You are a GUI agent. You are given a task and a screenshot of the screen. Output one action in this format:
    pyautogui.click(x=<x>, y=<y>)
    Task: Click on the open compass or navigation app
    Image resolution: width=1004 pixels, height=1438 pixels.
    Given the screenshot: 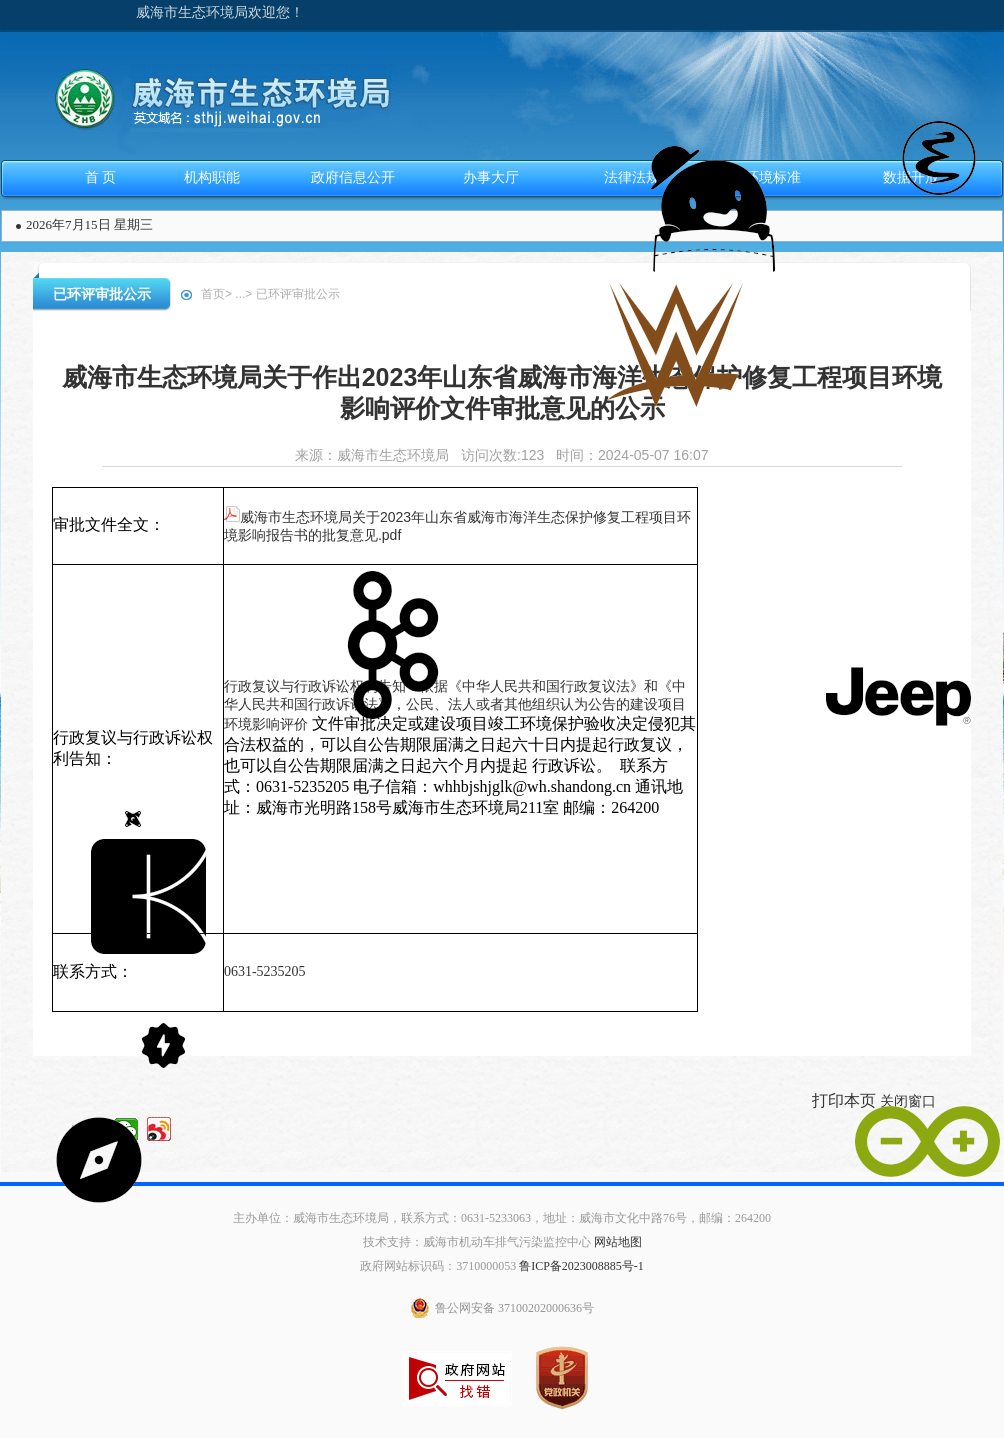 What is the action you would take?
    pyautogui.click(x=99, y=1160)
    